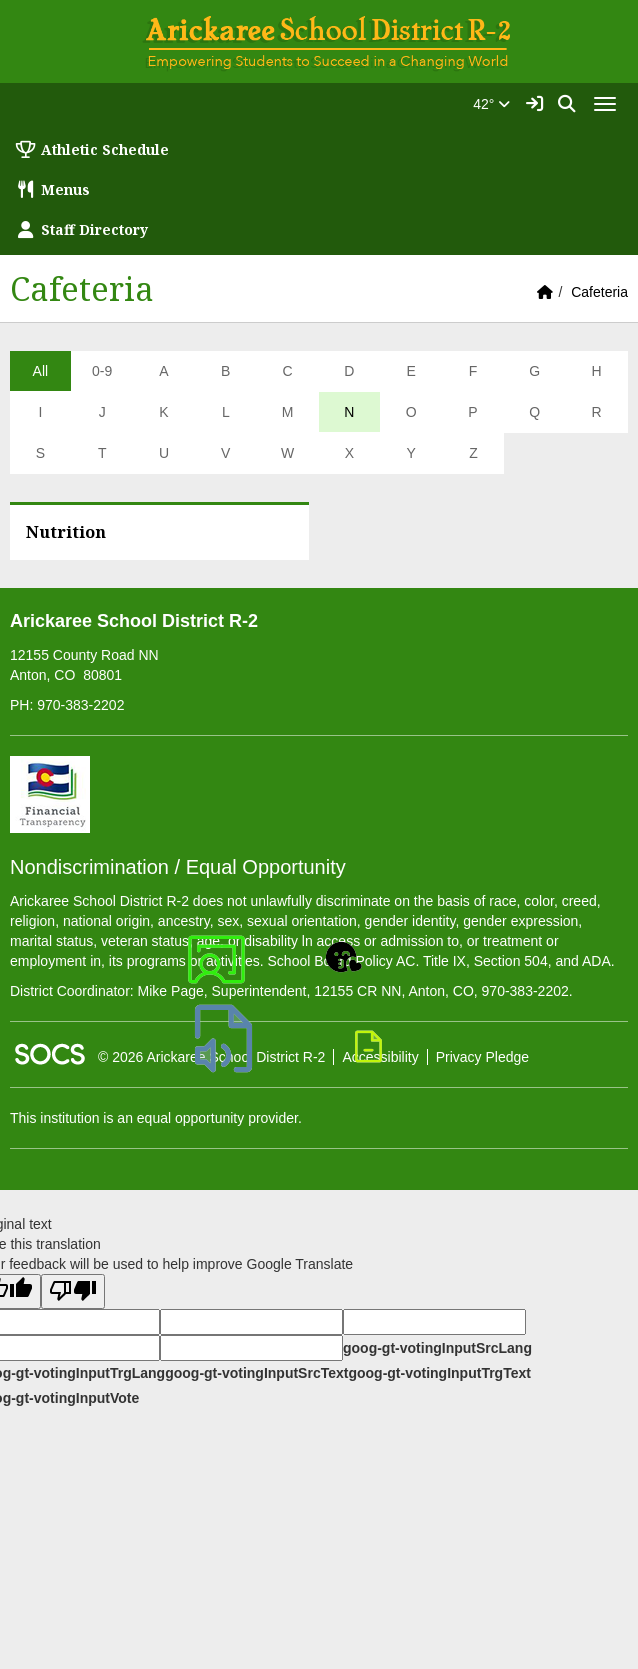 Image resolution: width=638 pixels, height=1669 pixels. Describe the element at coordinates (223, 1038) in the screenshot. I see `open an audio file` at that location.